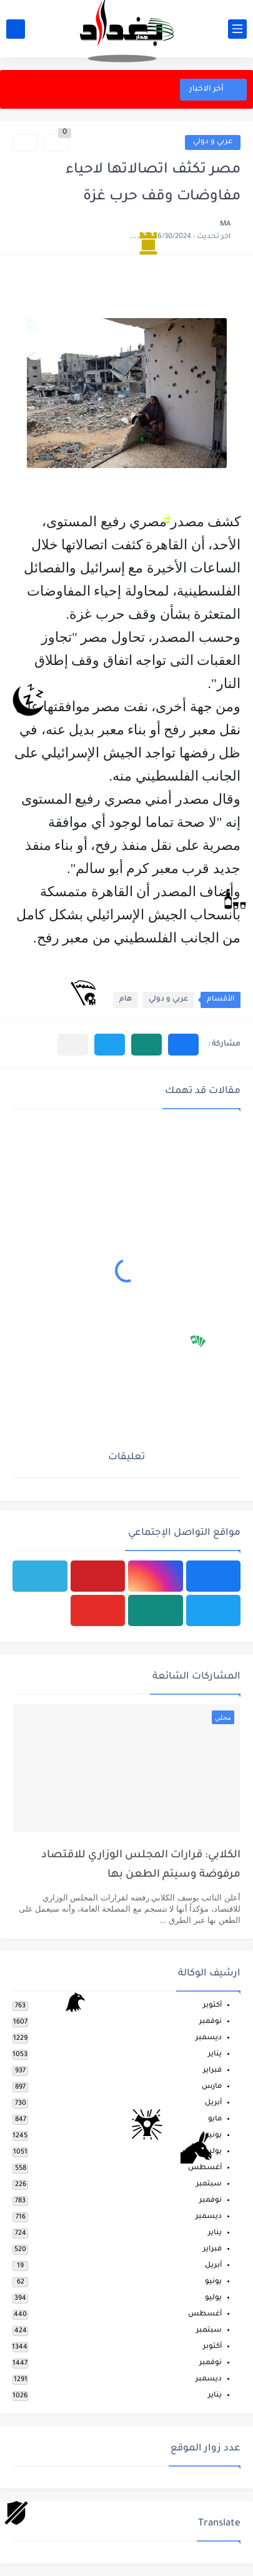 Image resolution: width=253 pixels, height=2576 pixels. Describe the element at coordinates (29, 700) in the screenshot. I see `enable sleep or night mode` at that location.